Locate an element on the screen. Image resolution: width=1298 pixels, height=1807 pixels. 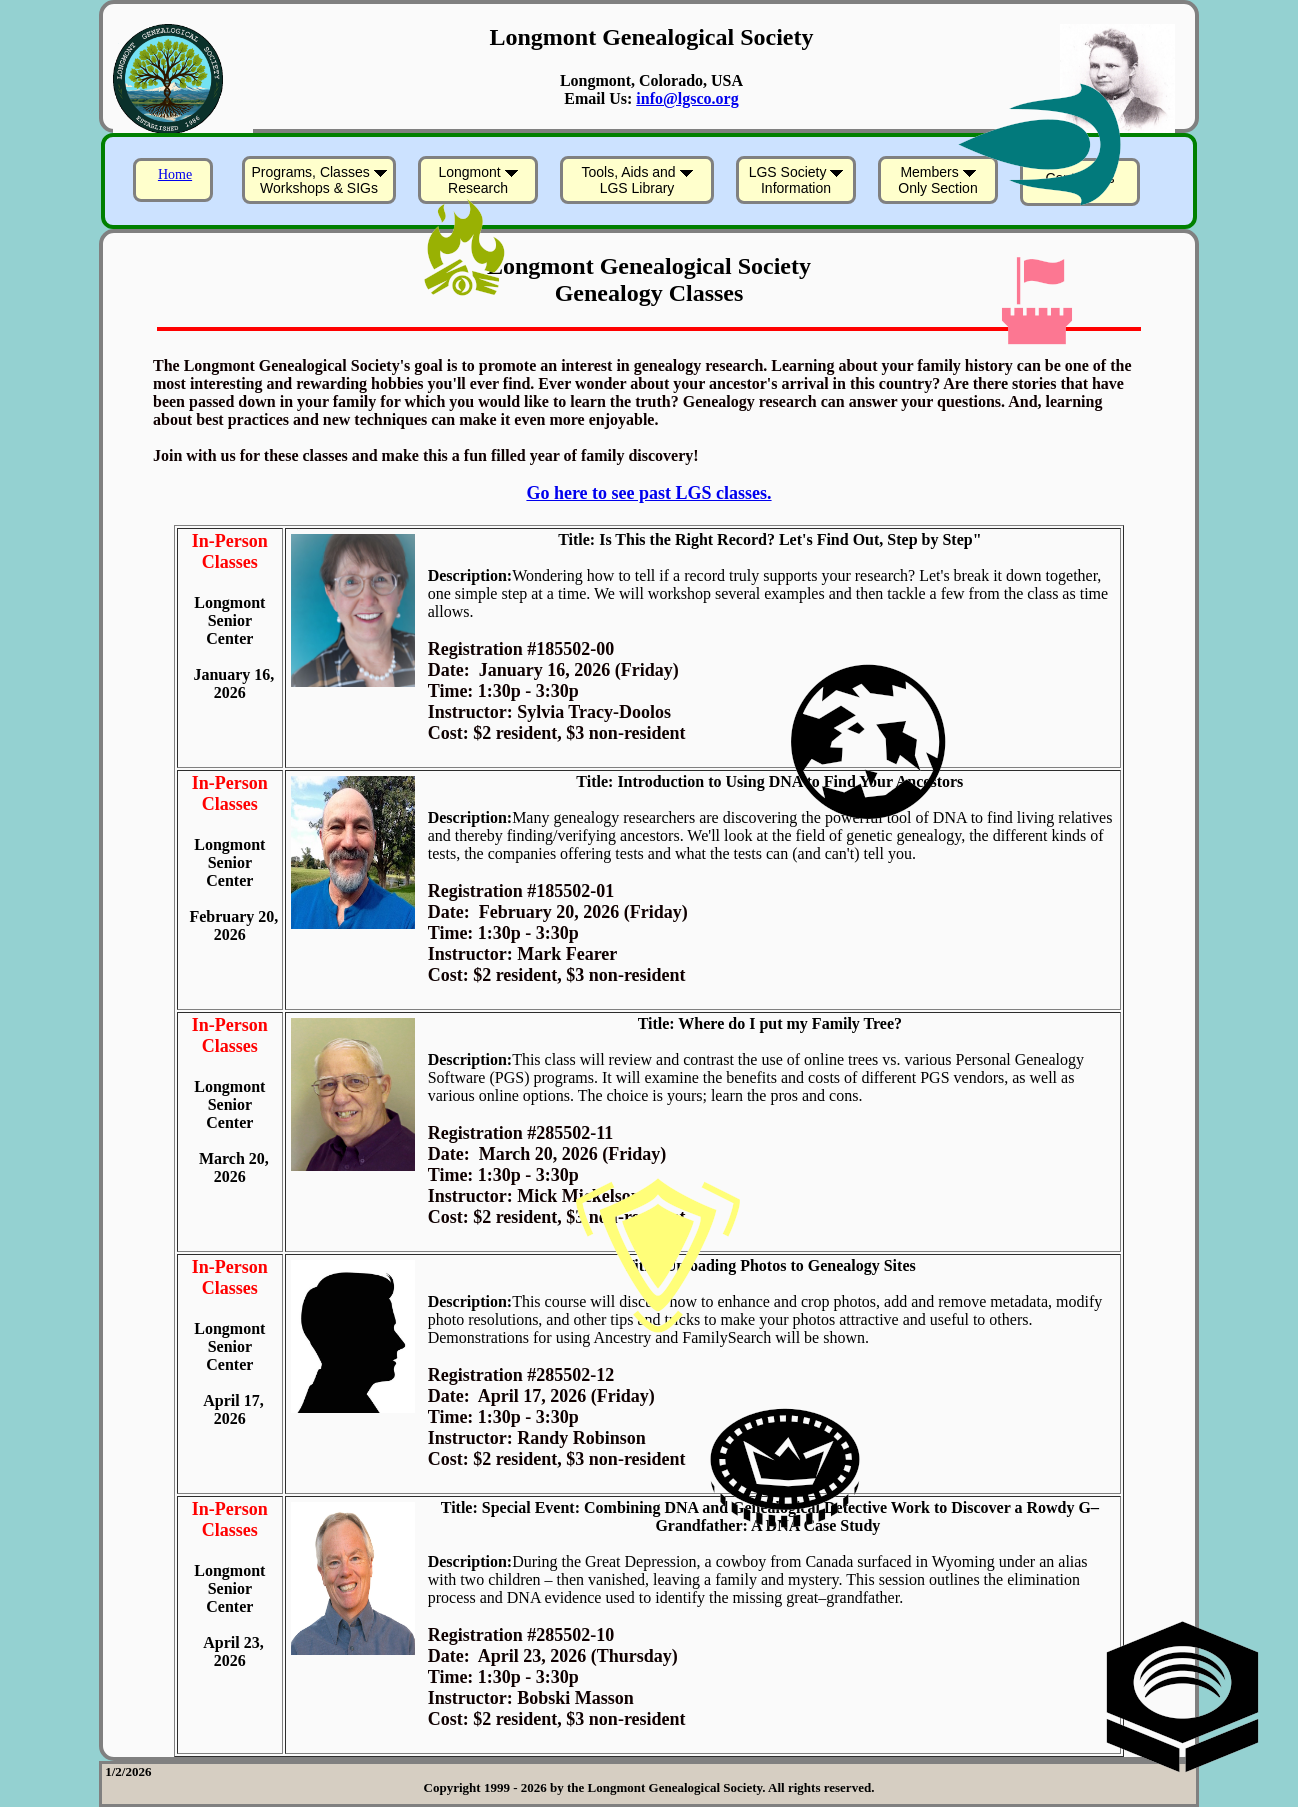
view world map or global overview is located at coordinates (869, 743).